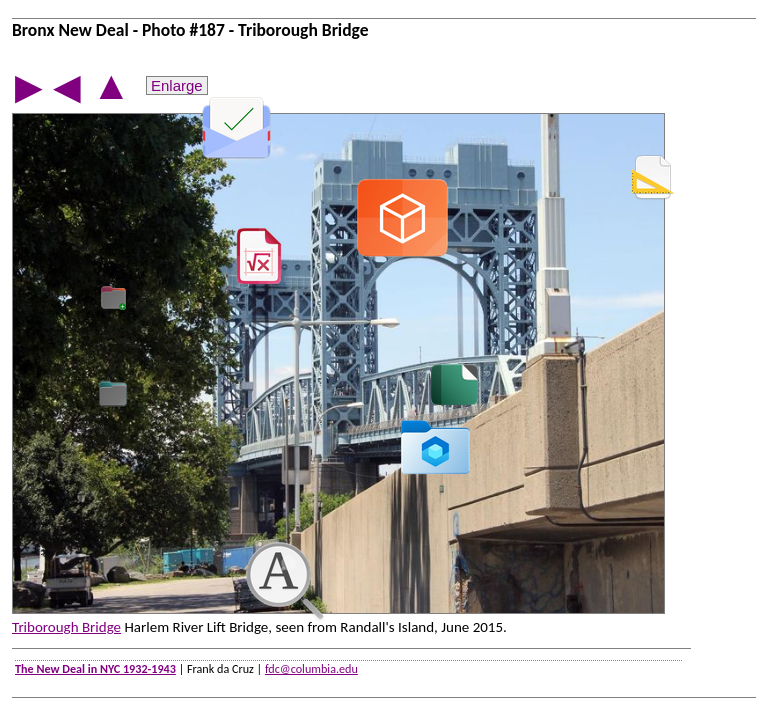 The width and height of the screenshot is (768, 720). I want to click on open a 3D model file, so click(402, 214).